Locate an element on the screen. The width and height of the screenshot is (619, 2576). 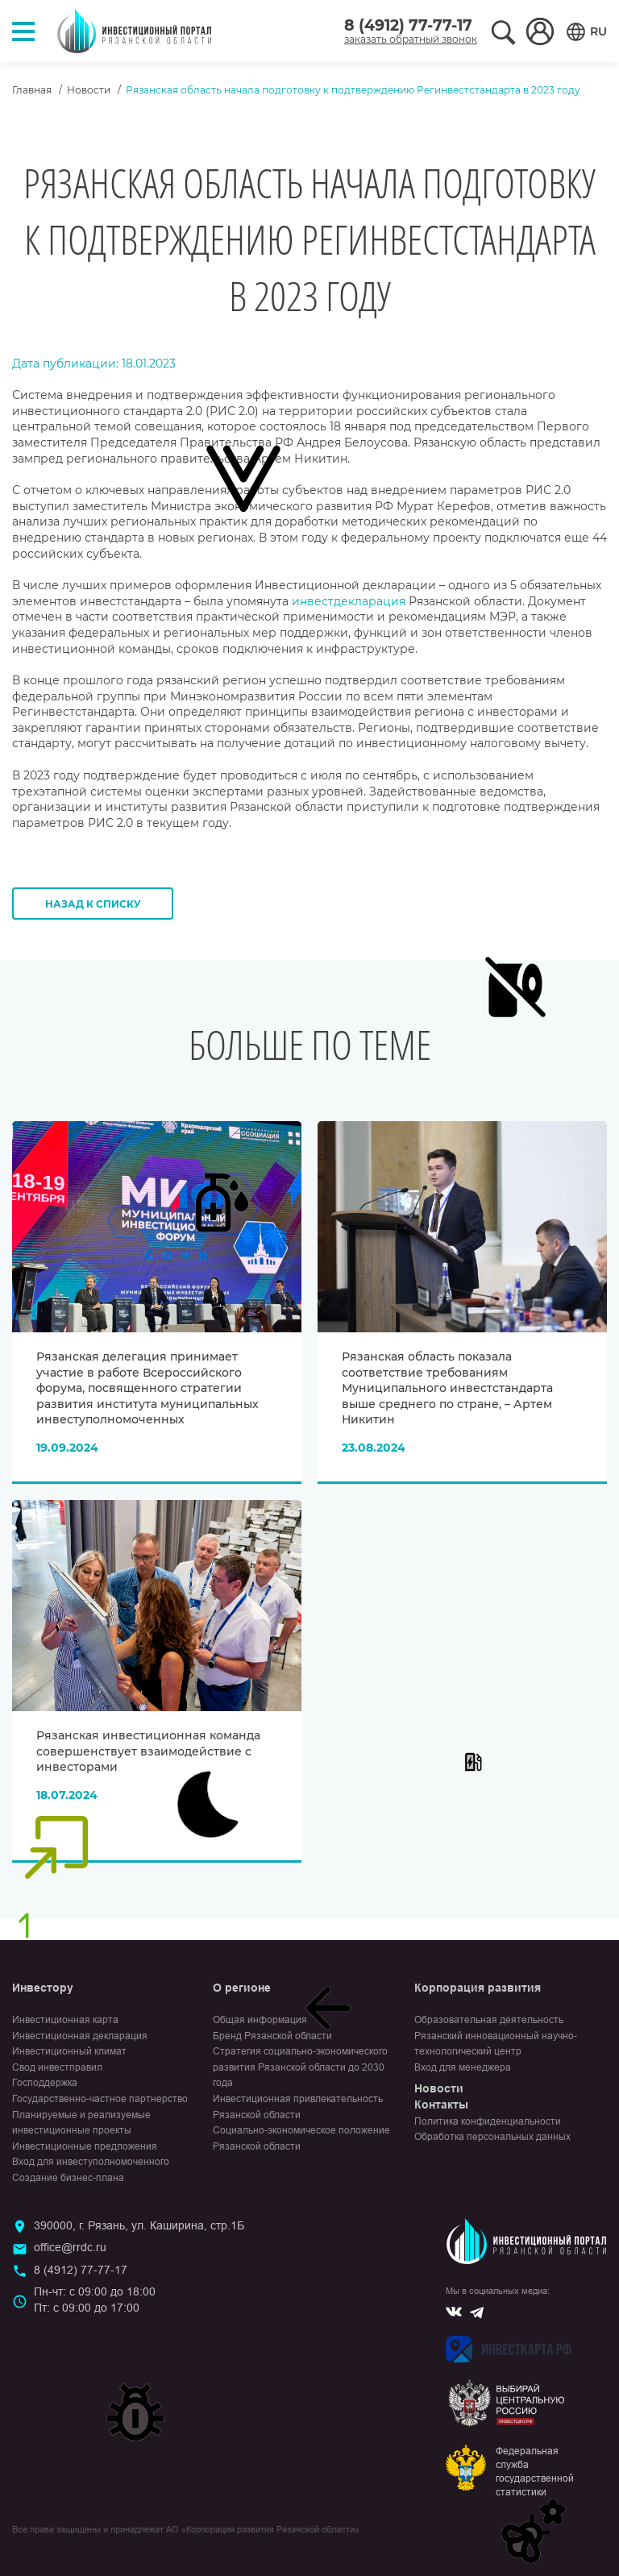
indicates toilet paper is out of stock or unavailable is located at coordinates (515, 987).